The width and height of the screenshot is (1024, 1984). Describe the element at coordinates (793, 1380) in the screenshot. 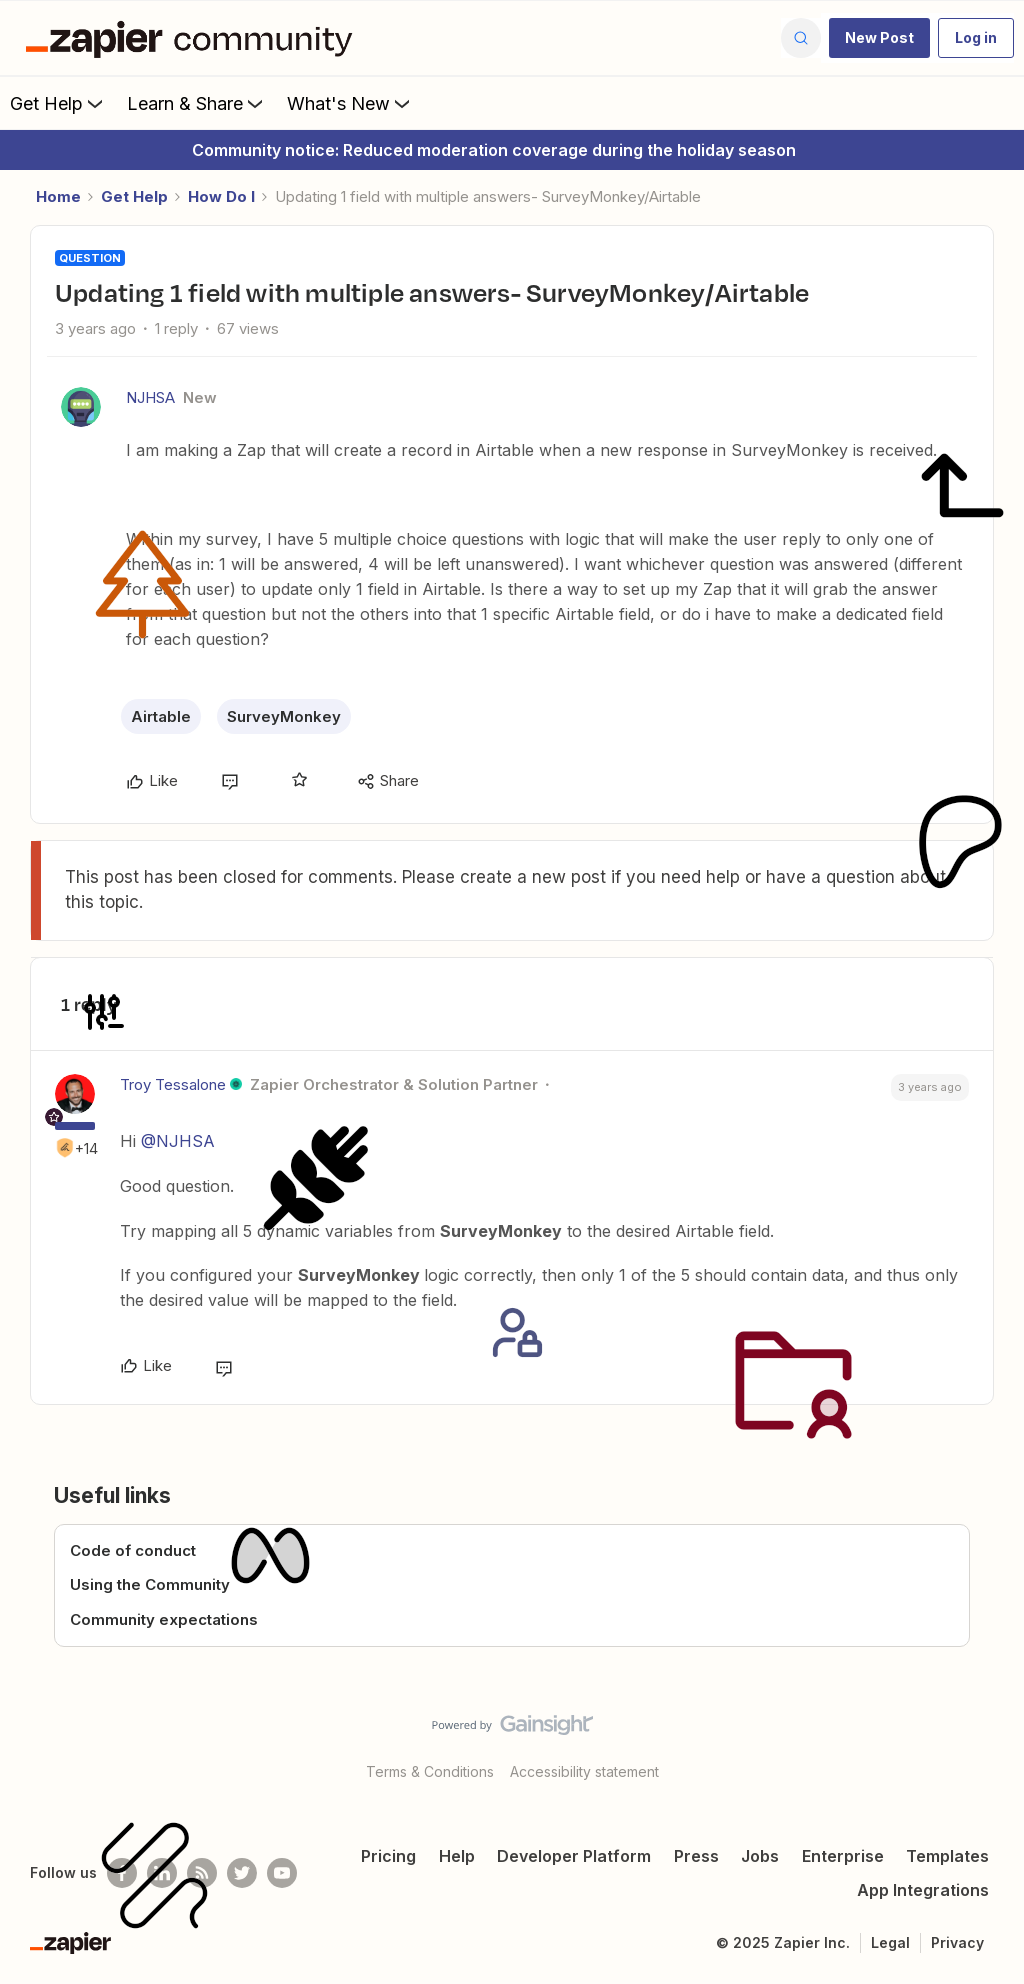

I see `access user-specific files` at that location.